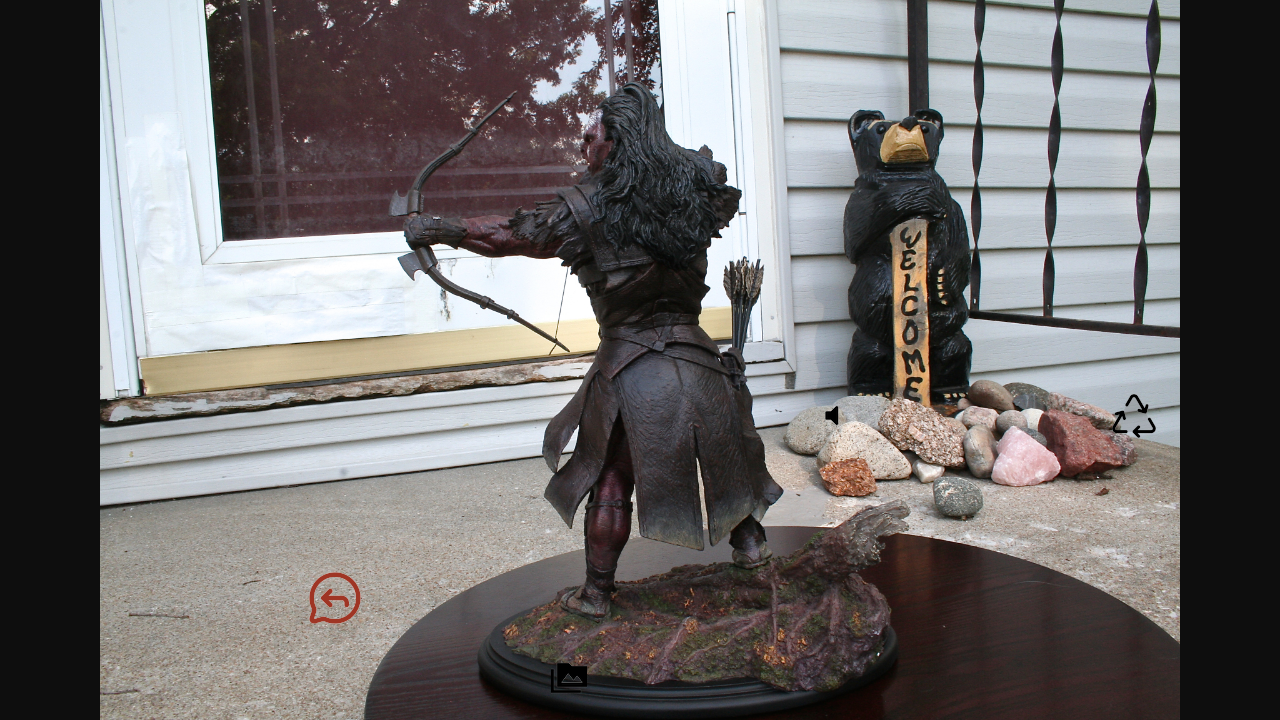 The width and height of the screenshot is (1280, 720). Describe the element at coordinates (569, 678) in the screenshot. I see `access photo and video library` at that location.